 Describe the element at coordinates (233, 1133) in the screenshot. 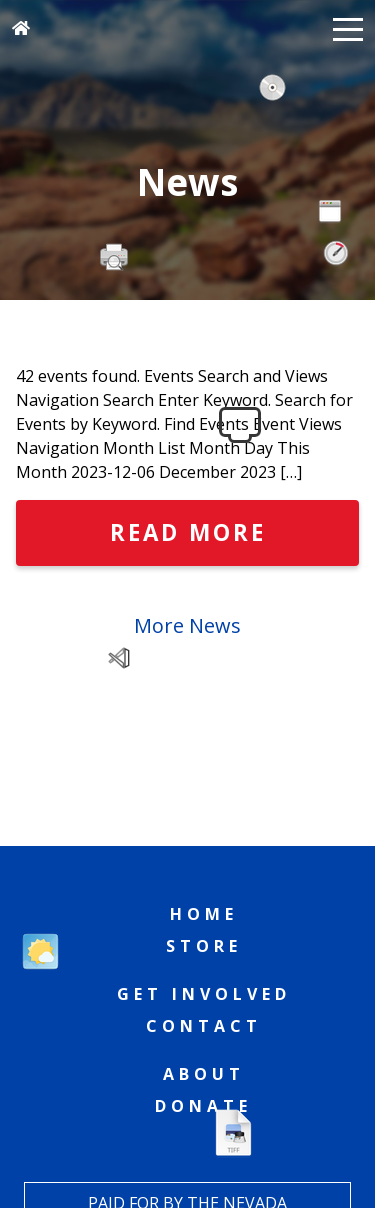

I see `a tiff image file` at that location.